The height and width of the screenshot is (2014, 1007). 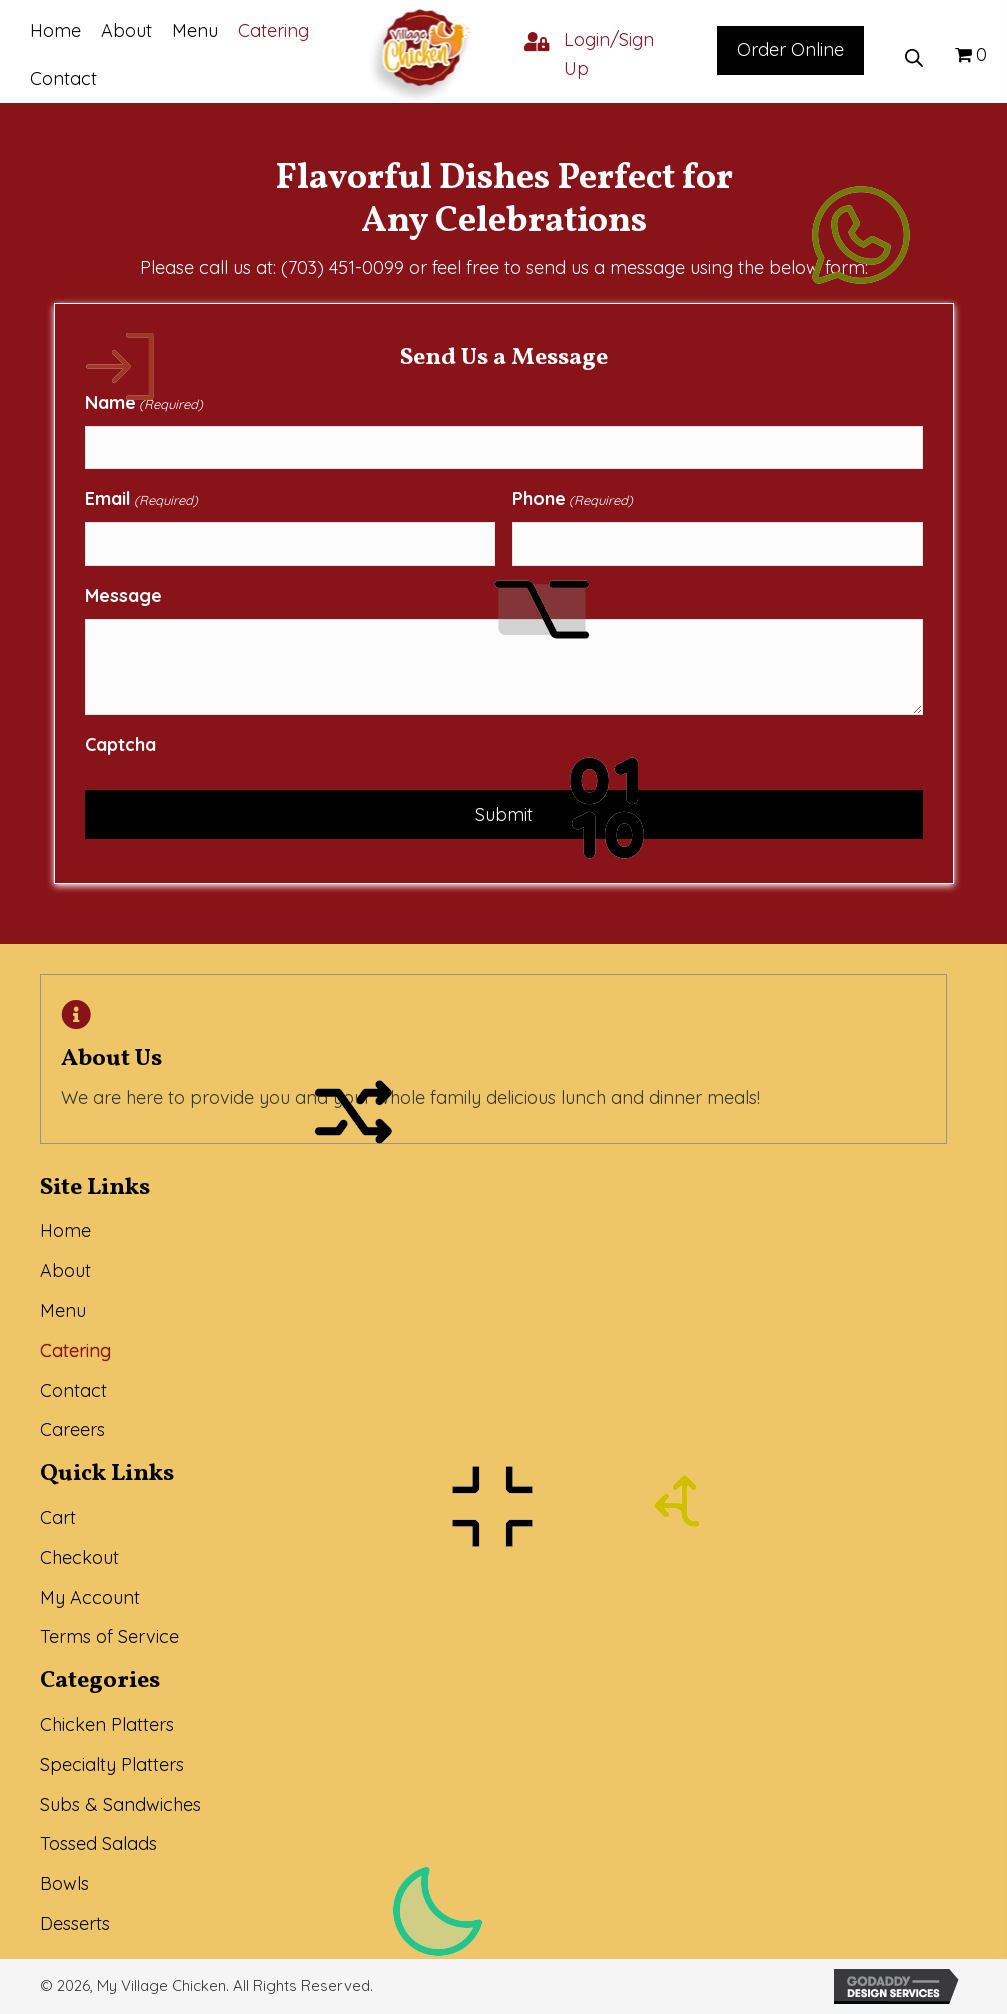 I want to click on access keyboard option or modifier key, so click(x=542, y=606).